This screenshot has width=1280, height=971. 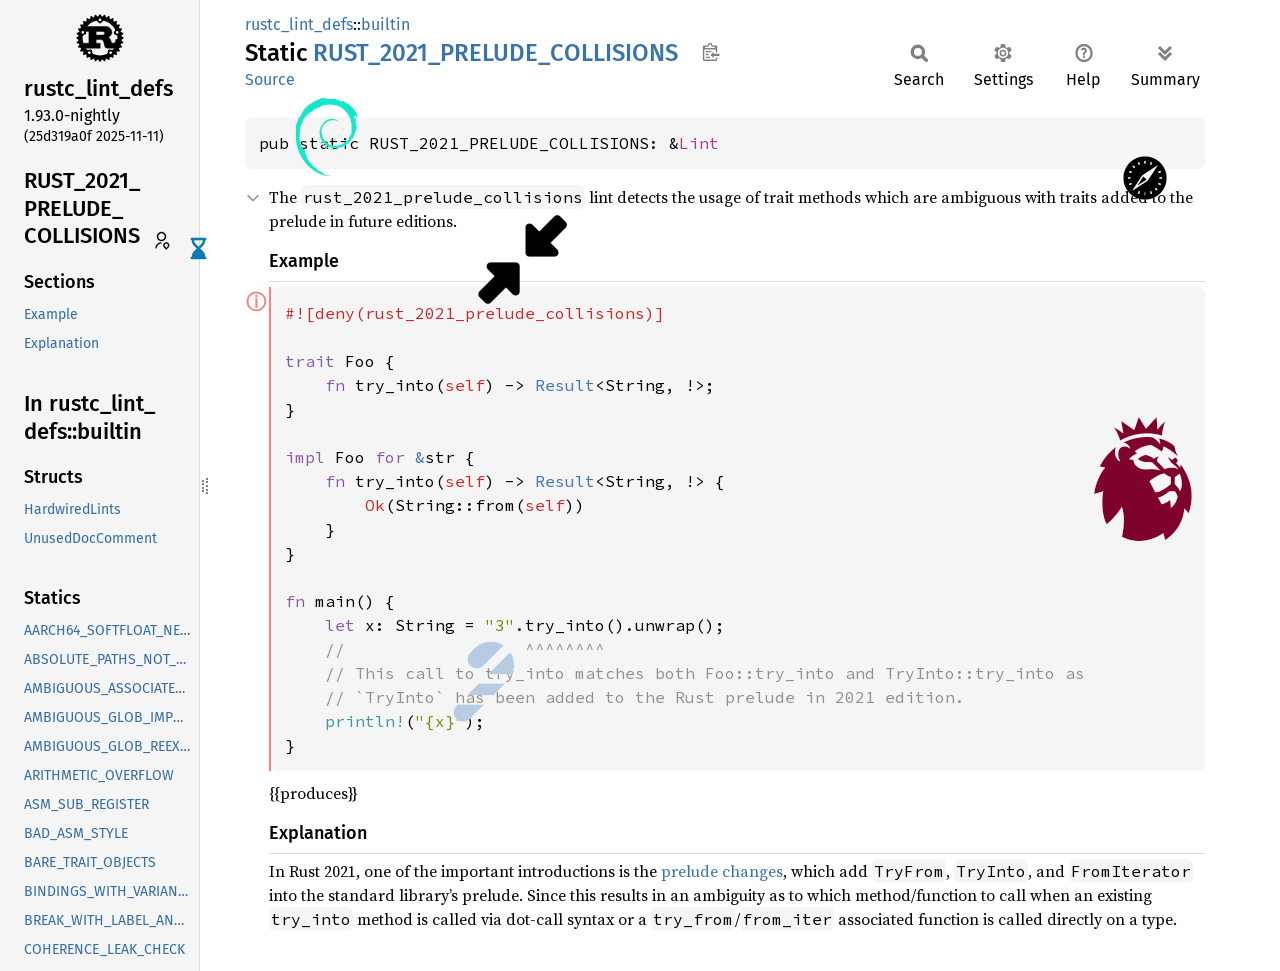 I want to click on debian linux operating system logo, so click(x=326, y=136).